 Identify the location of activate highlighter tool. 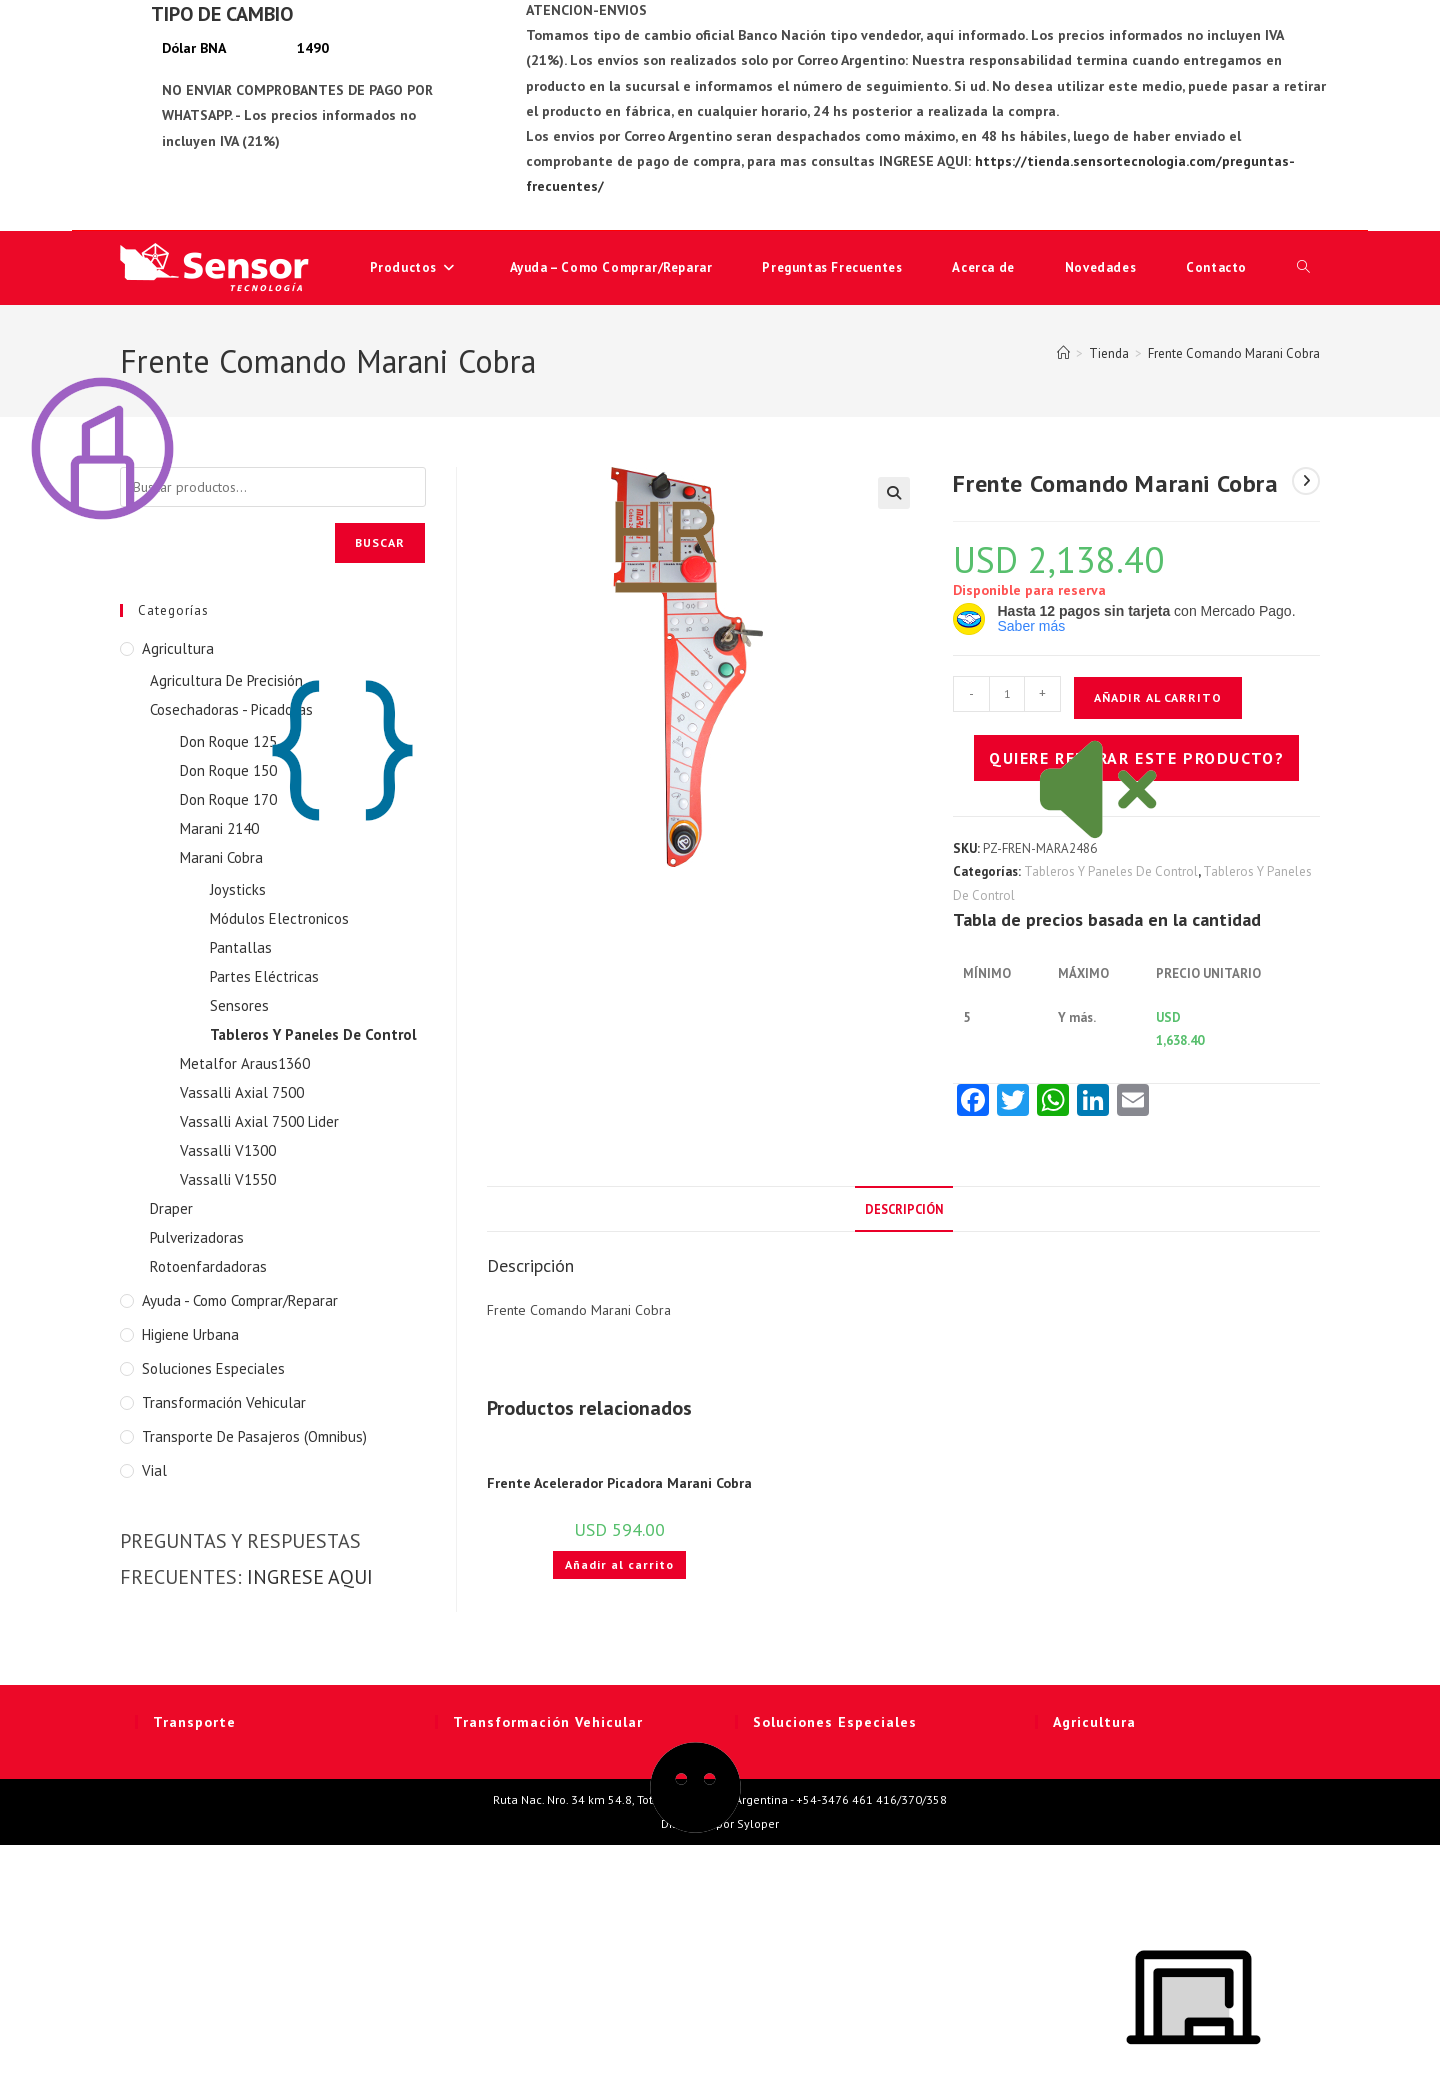
(102, 448).